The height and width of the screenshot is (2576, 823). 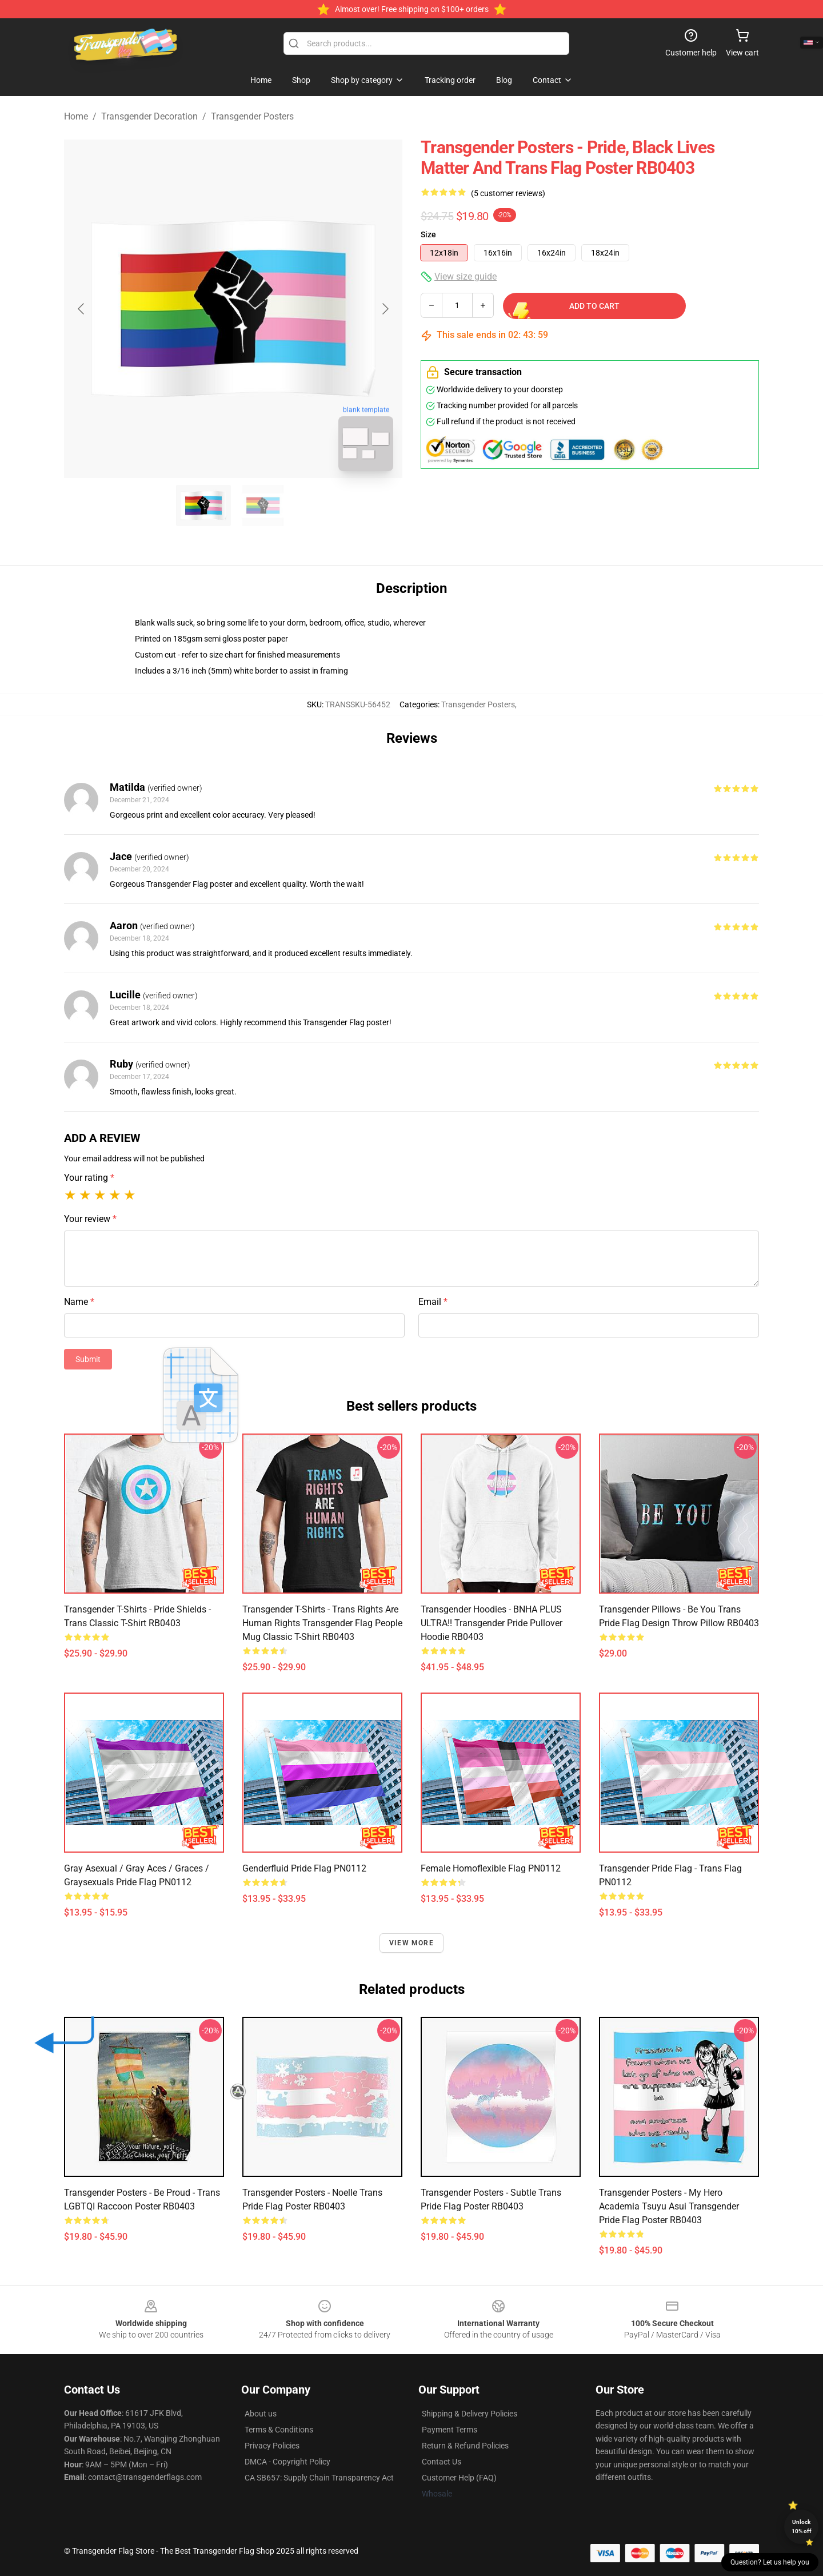 What do you see at coordinates (356, 1474) in the screenshot?
I see `an ADPCM audio file format indicator` at bounding box center [356, 1474].